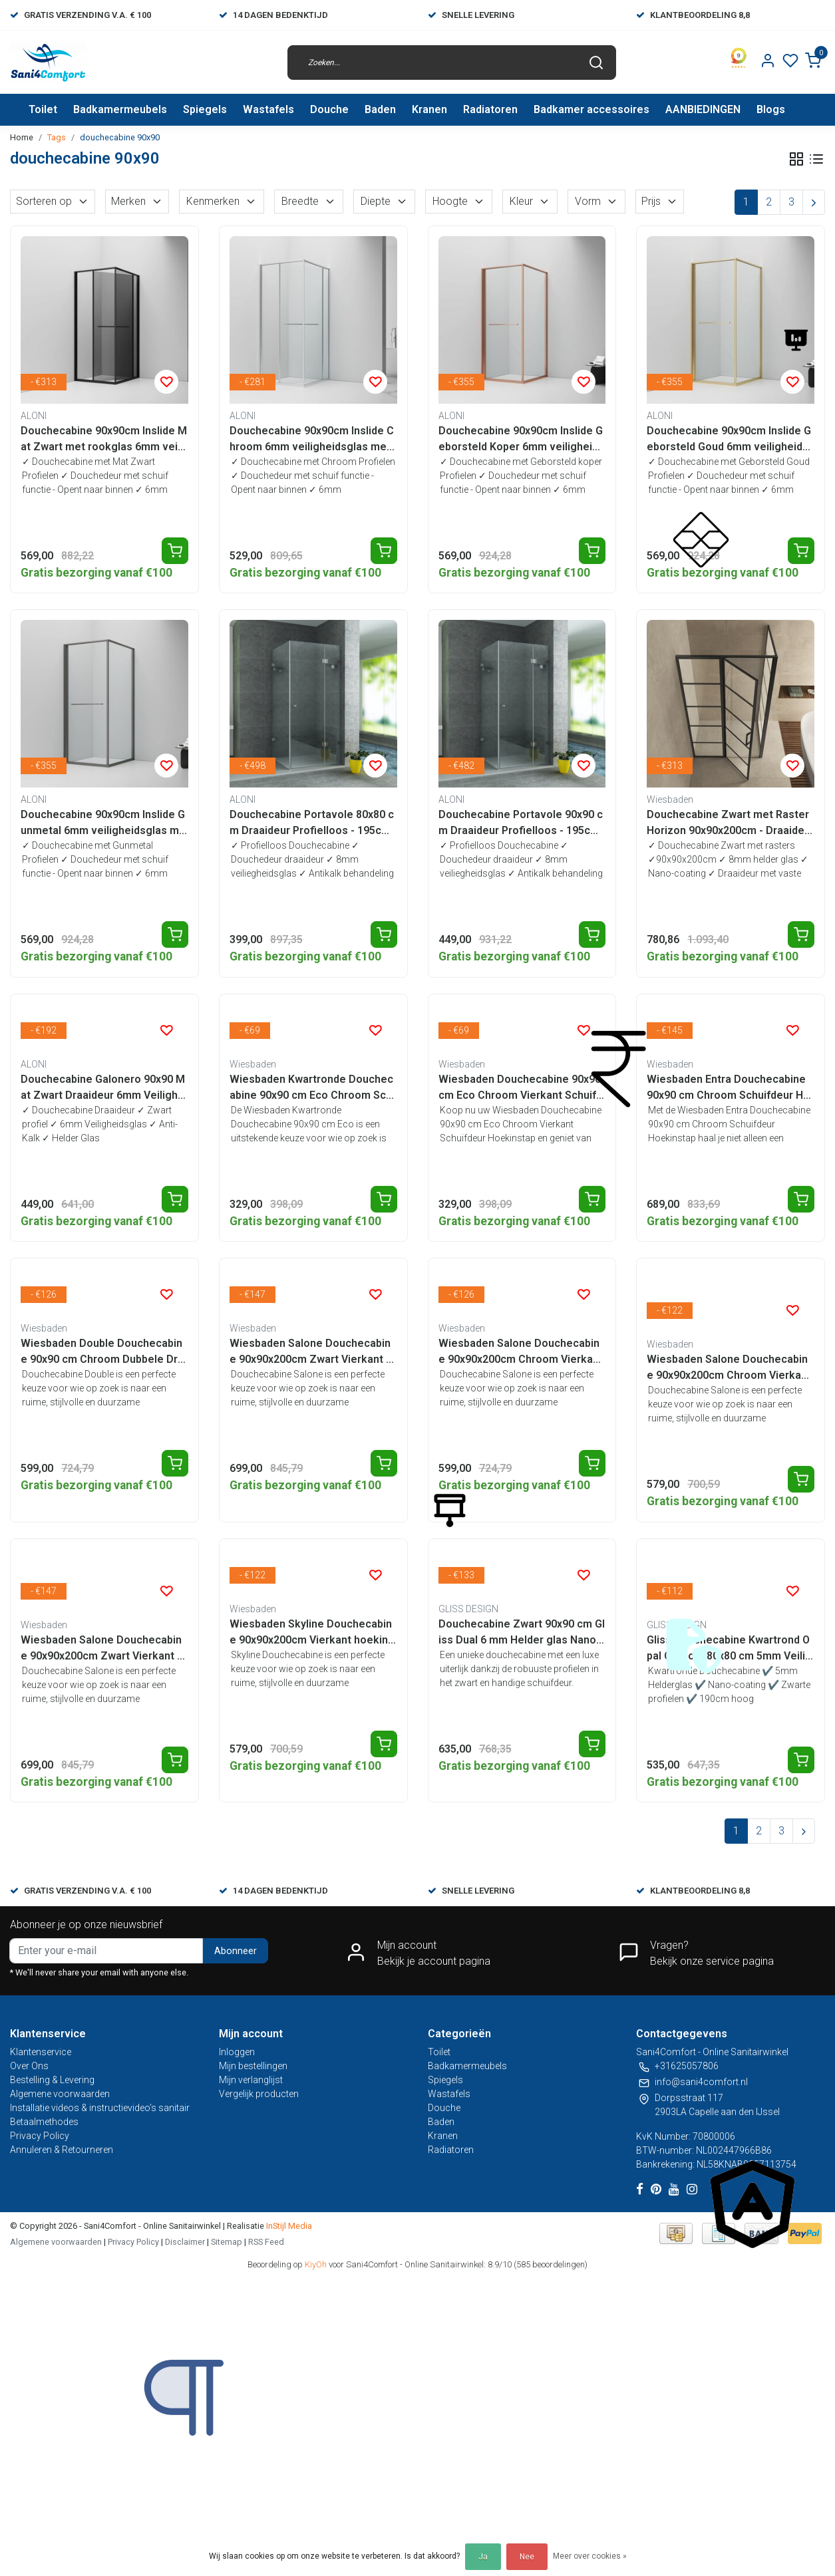 This screenshot has height=2576, width=835. Describe the element at coordinates (701, 539) in the screenshot. I see `pix instant payment system logo` at that location.